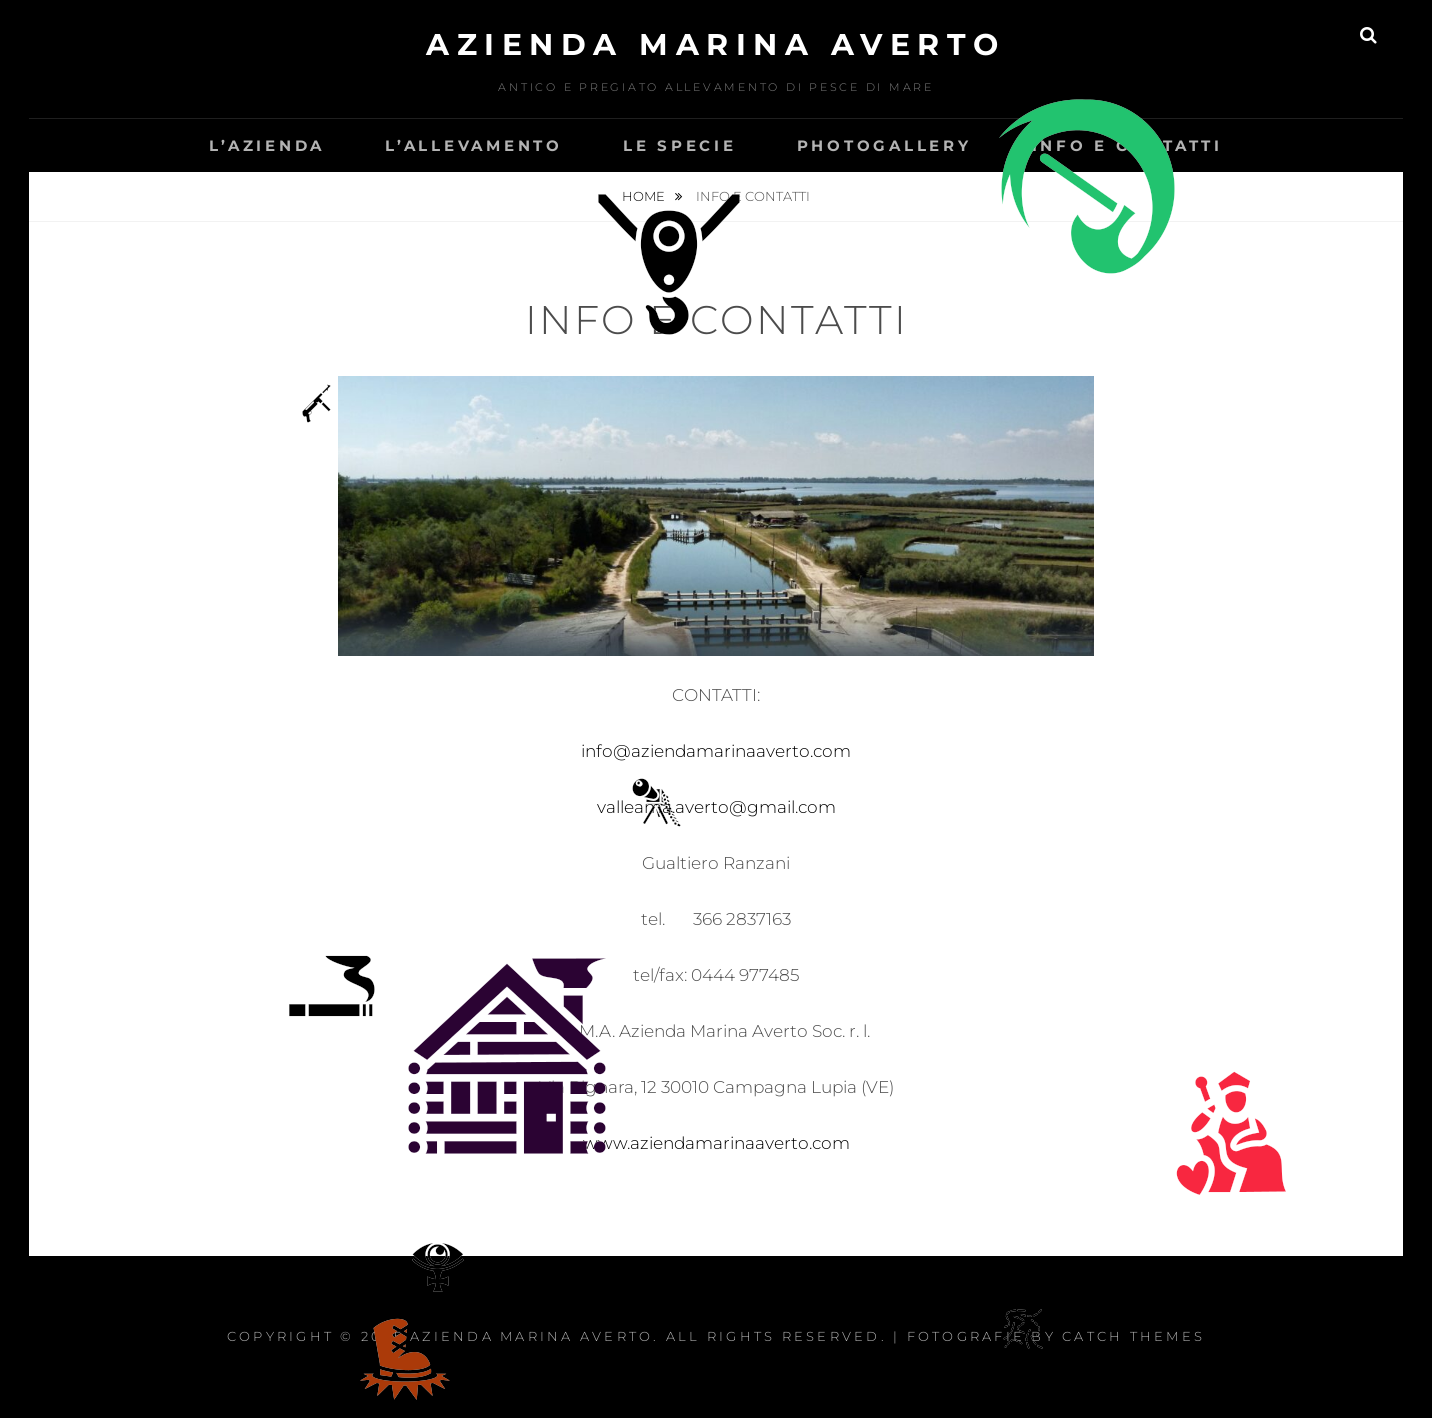  What do you see at coordinates (438, 1265) in the screenshot?
I see `view templar or crusader faction details` at bounding box center [438, 1265].